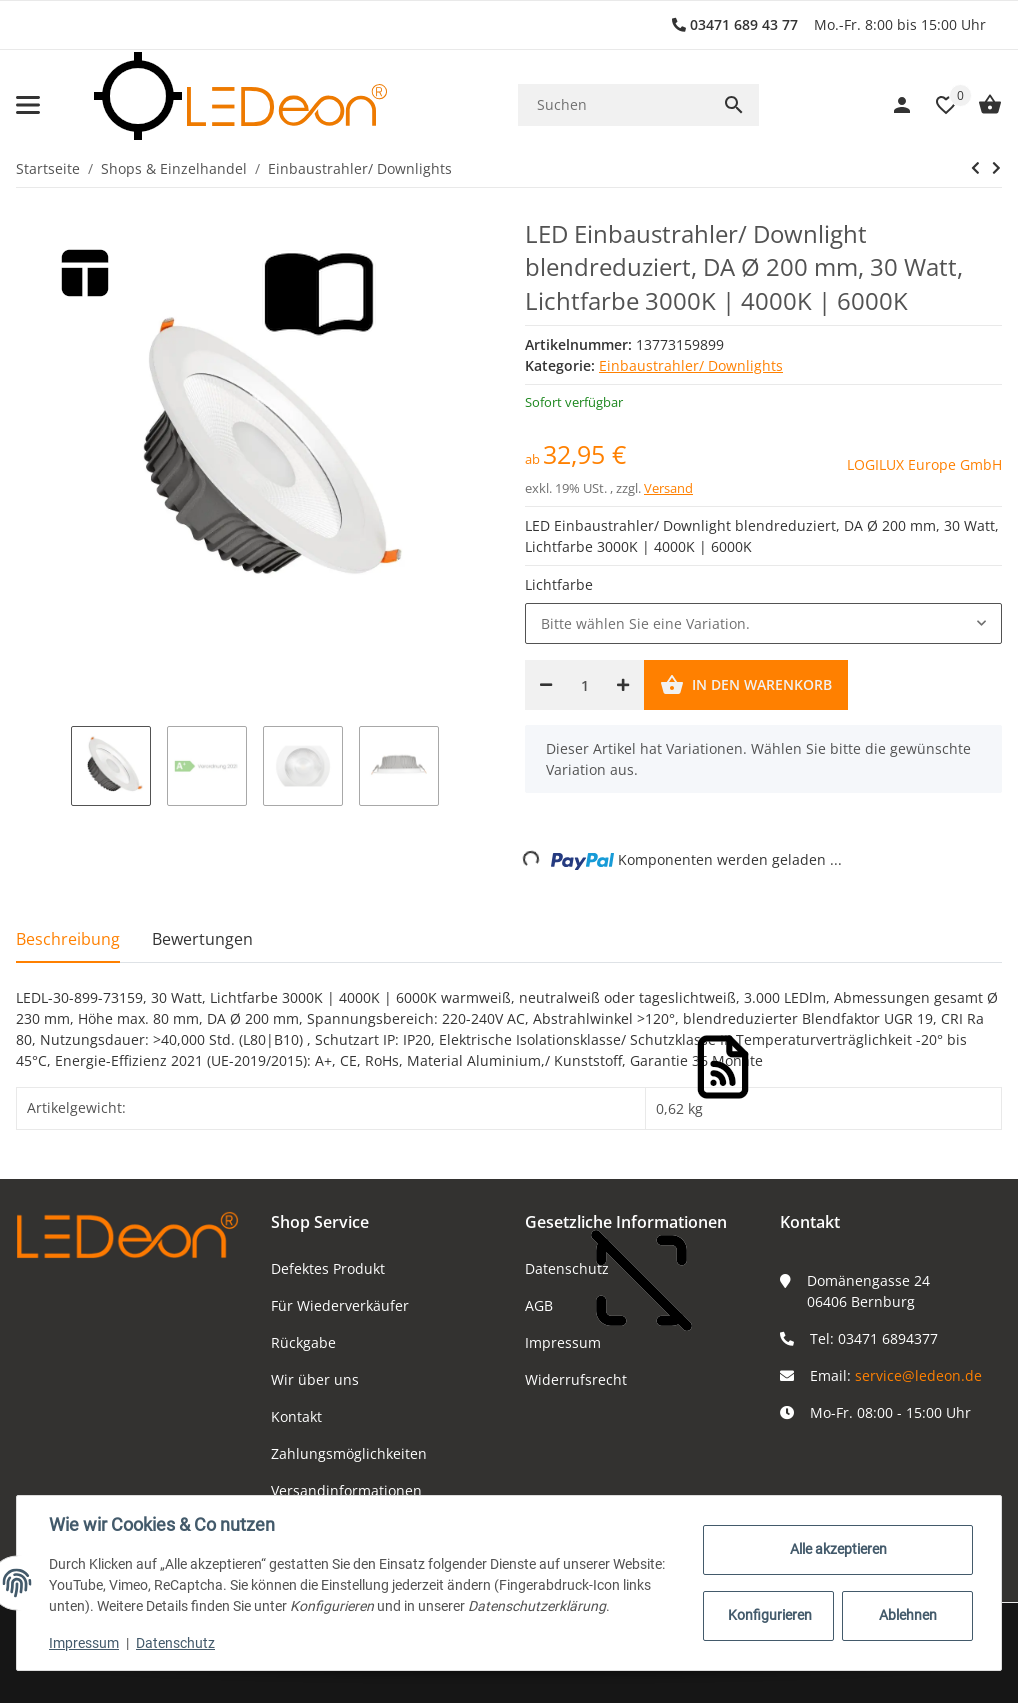 The image size is (1018, 1703). Describe the element at coordinates (319, 290) in the screenshot. I see `import contacts from address book` at that location.